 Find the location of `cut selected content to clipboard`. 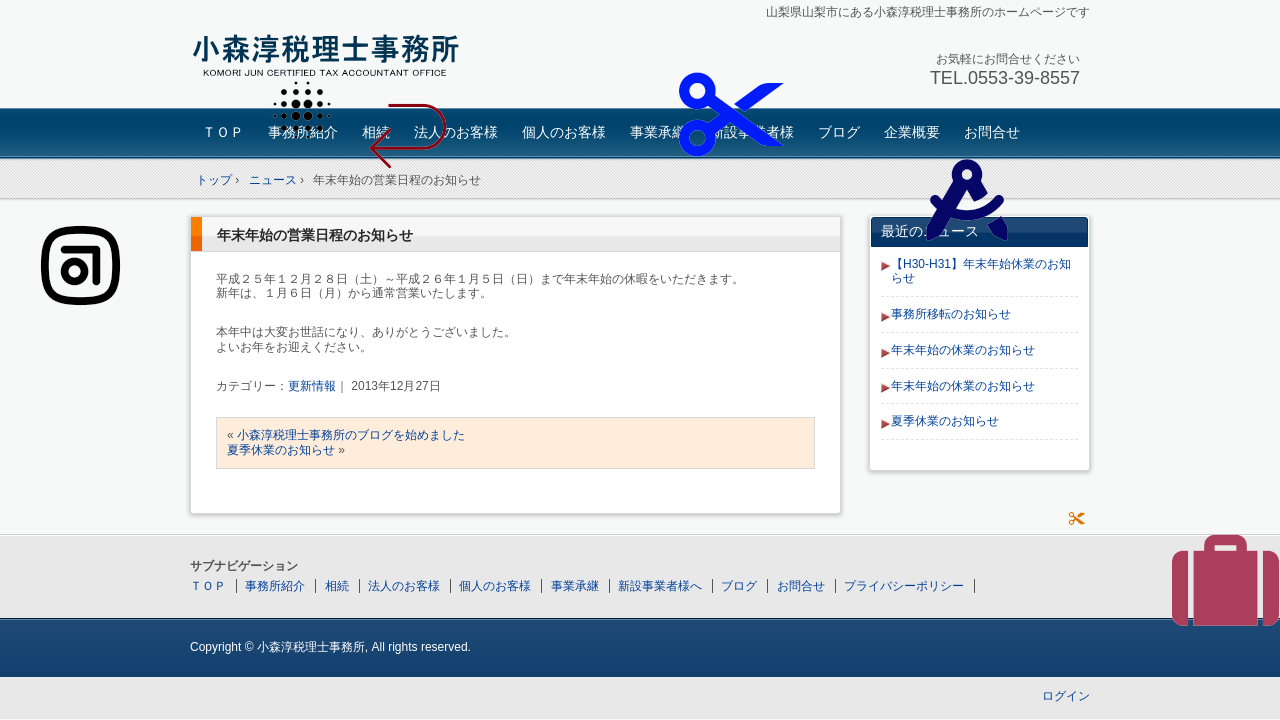

cut selected content to clipboard is located at coordinates (731, 114).